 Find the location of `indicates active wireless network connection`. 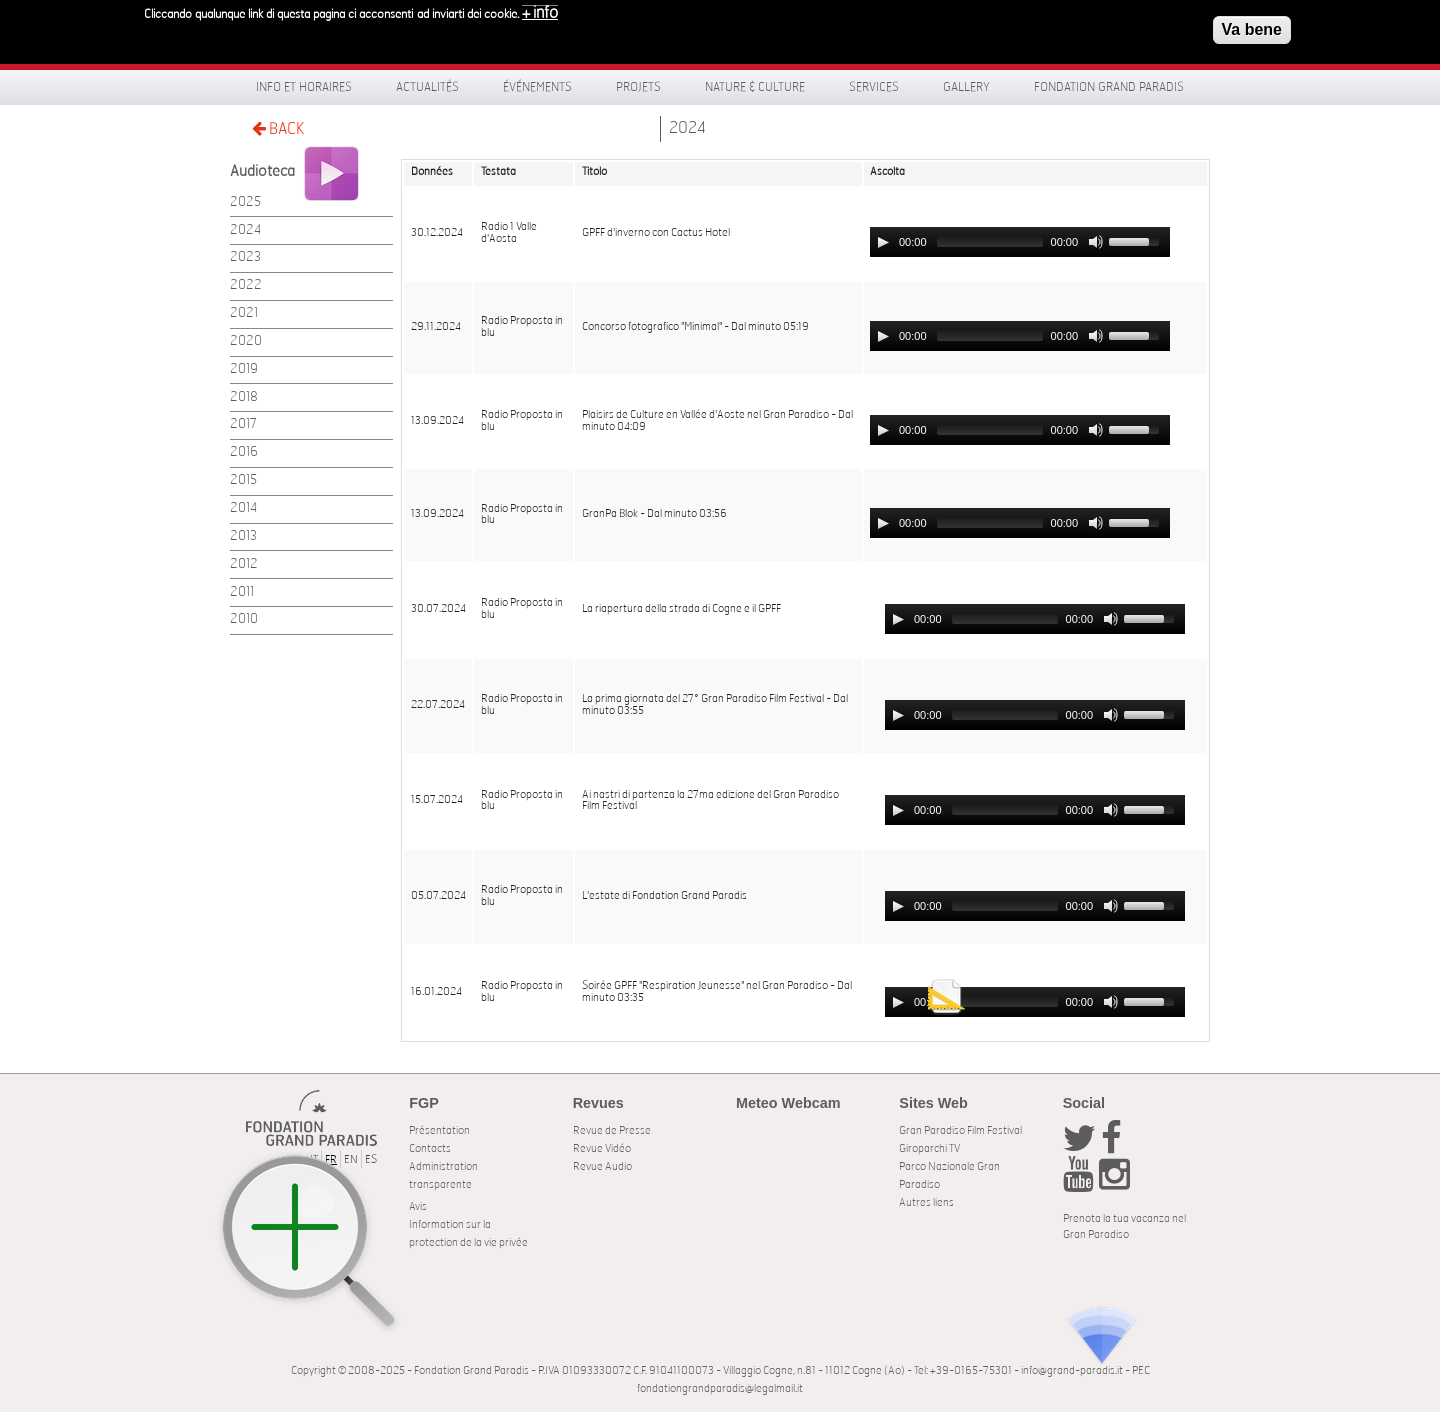

indicates active wireless network connection is located at coordinates (1102, 1335).